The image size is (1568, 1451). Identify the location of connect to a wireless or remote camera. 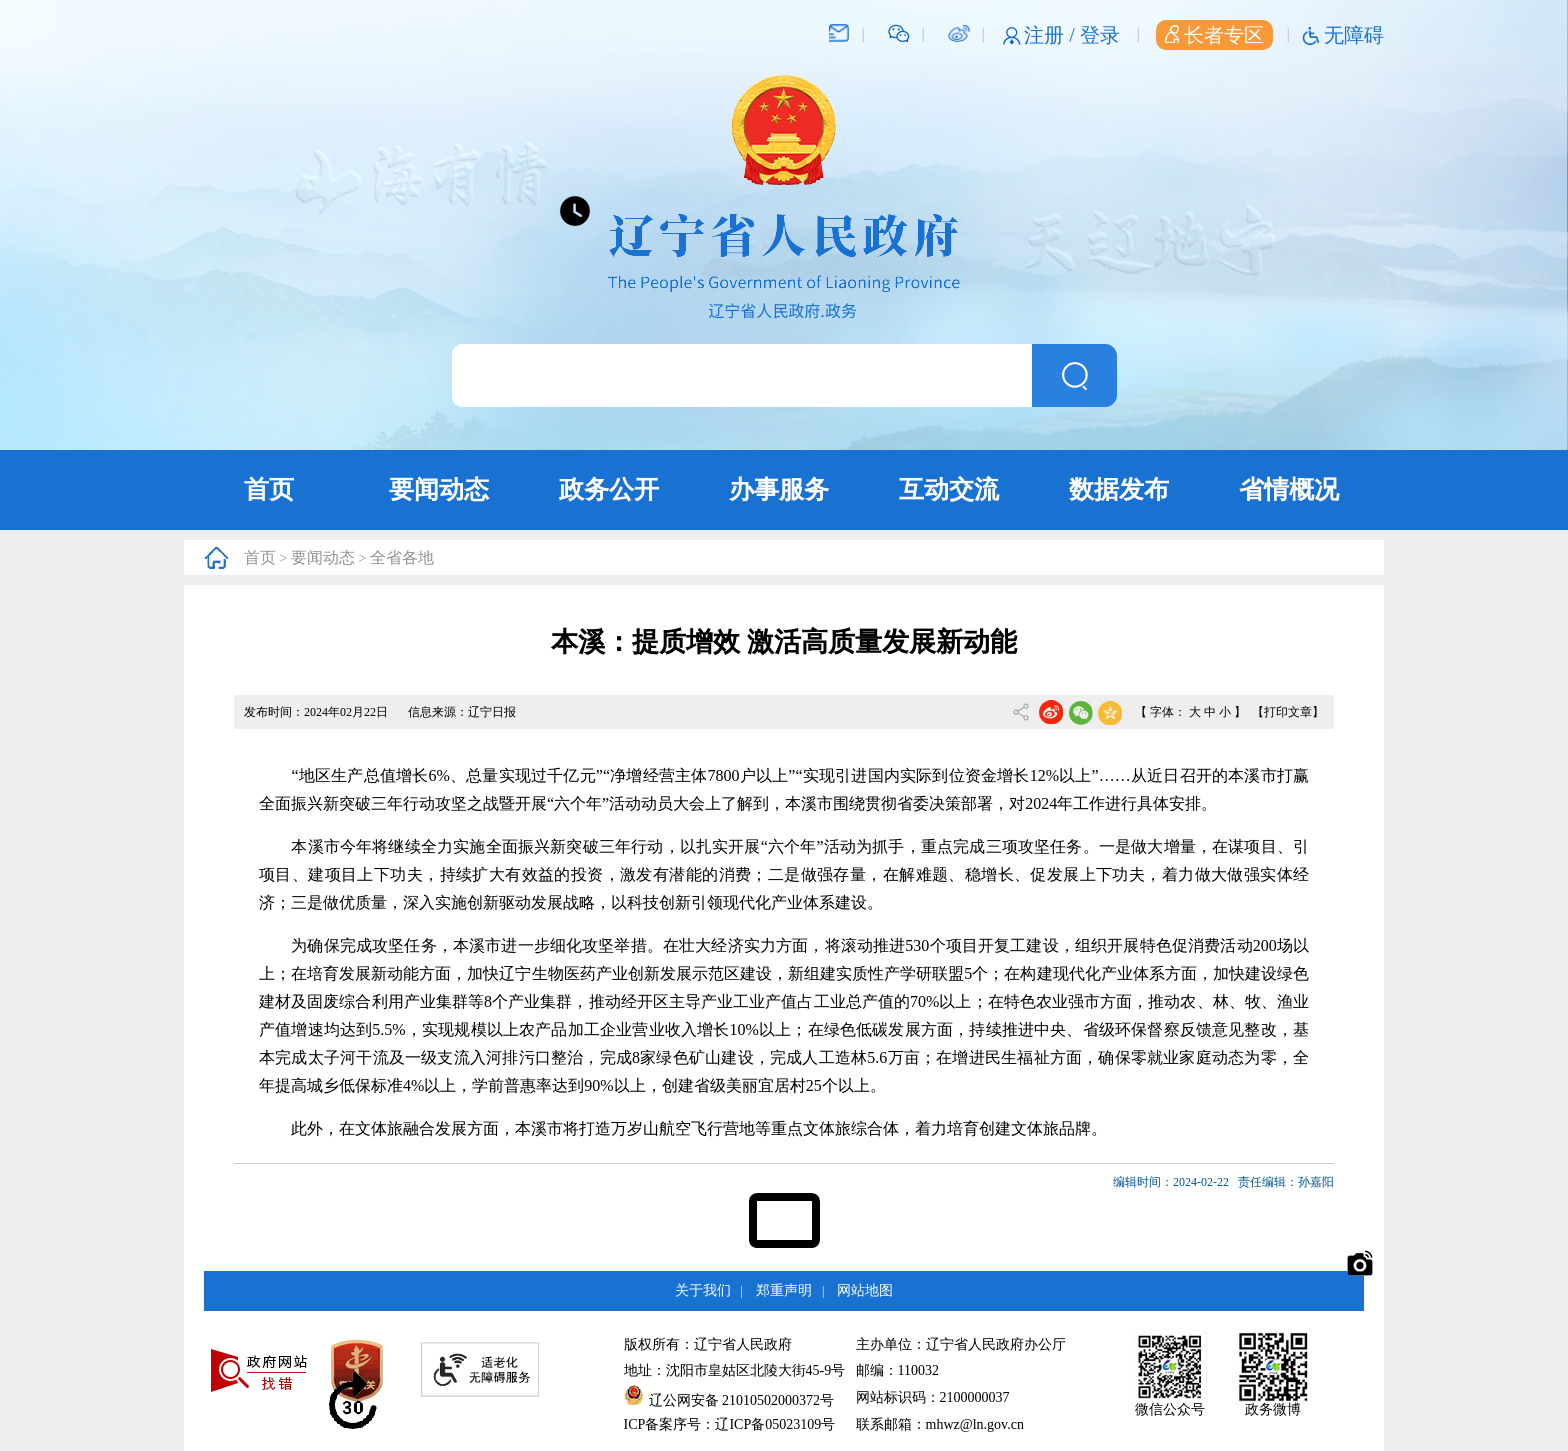
(1360, 1263).